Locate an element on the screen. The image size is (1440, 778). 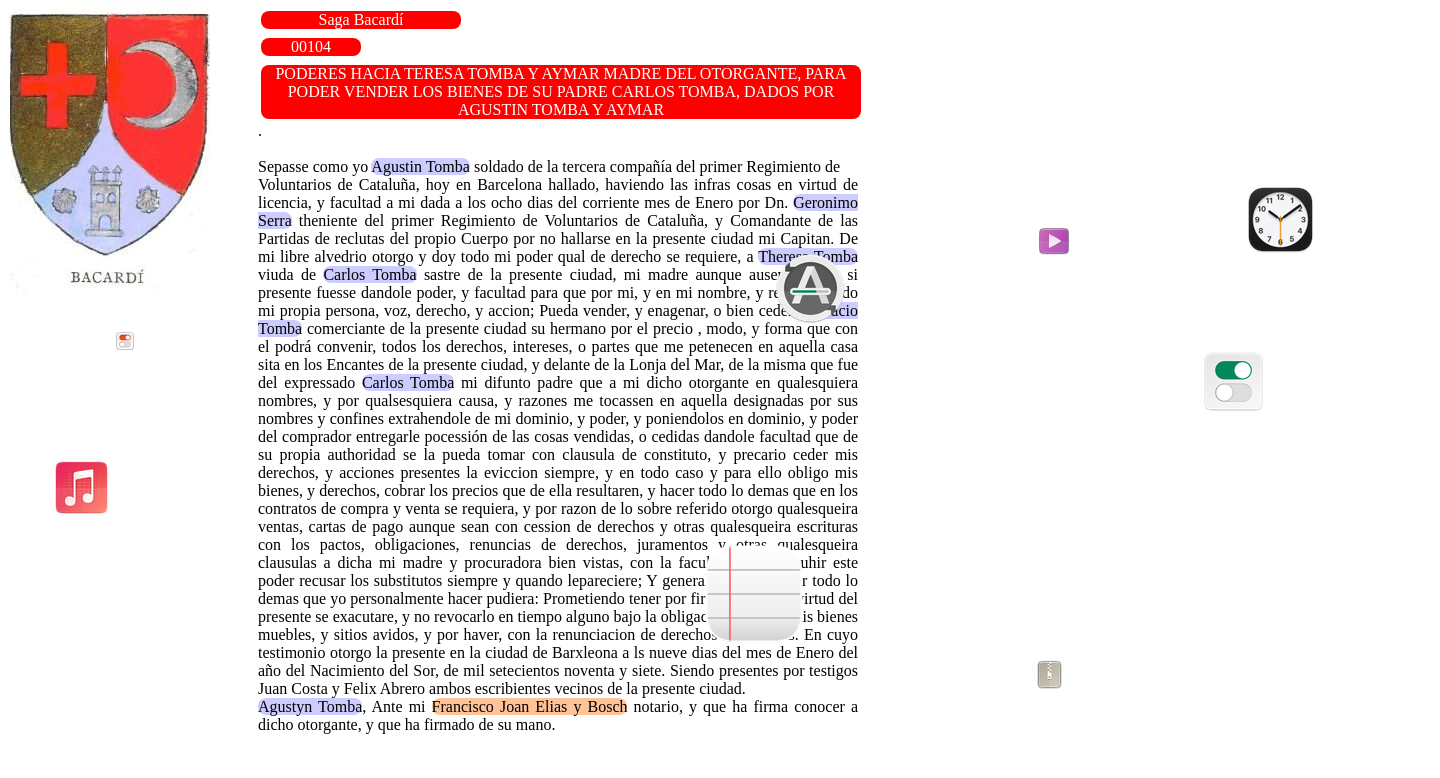
open the software updater application is located at coordinates (810, 288).